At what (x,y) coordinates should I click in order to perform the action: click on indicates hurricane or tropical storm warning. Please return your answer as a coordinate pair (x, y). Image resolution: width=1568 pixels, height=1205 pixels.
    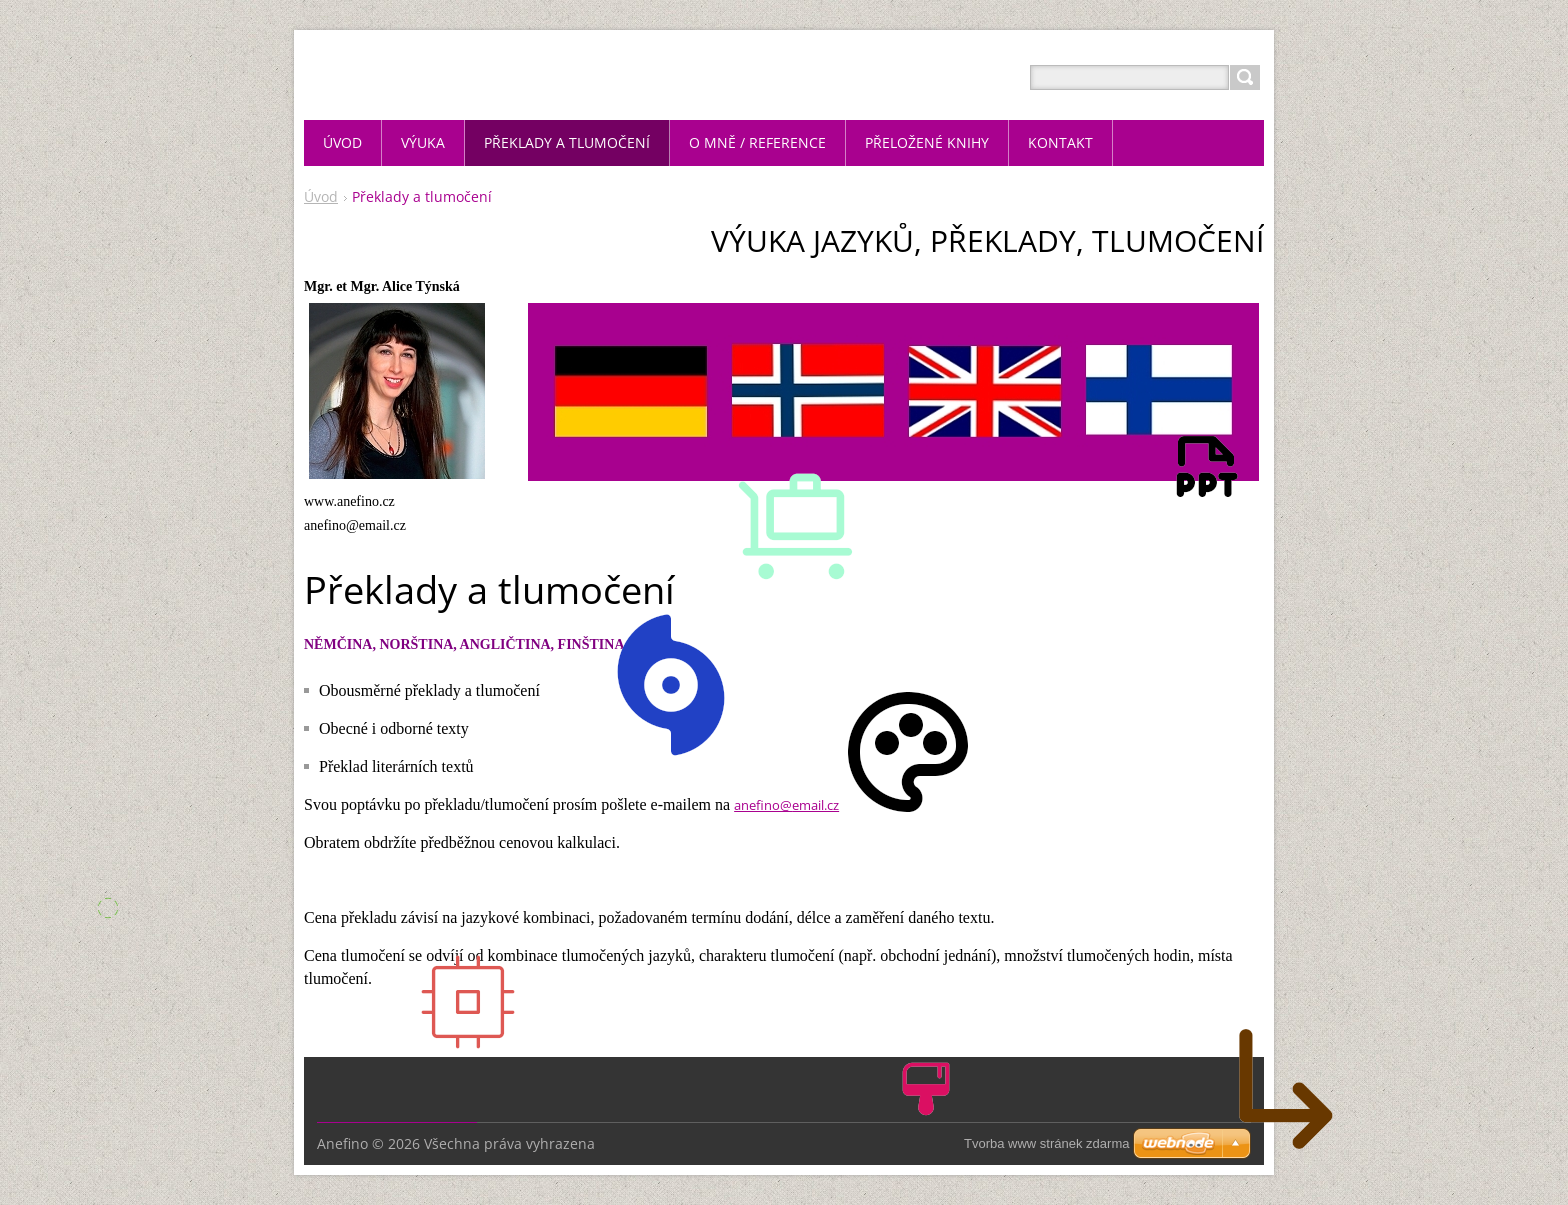
    Looking at the image, I should click on (671, 685).